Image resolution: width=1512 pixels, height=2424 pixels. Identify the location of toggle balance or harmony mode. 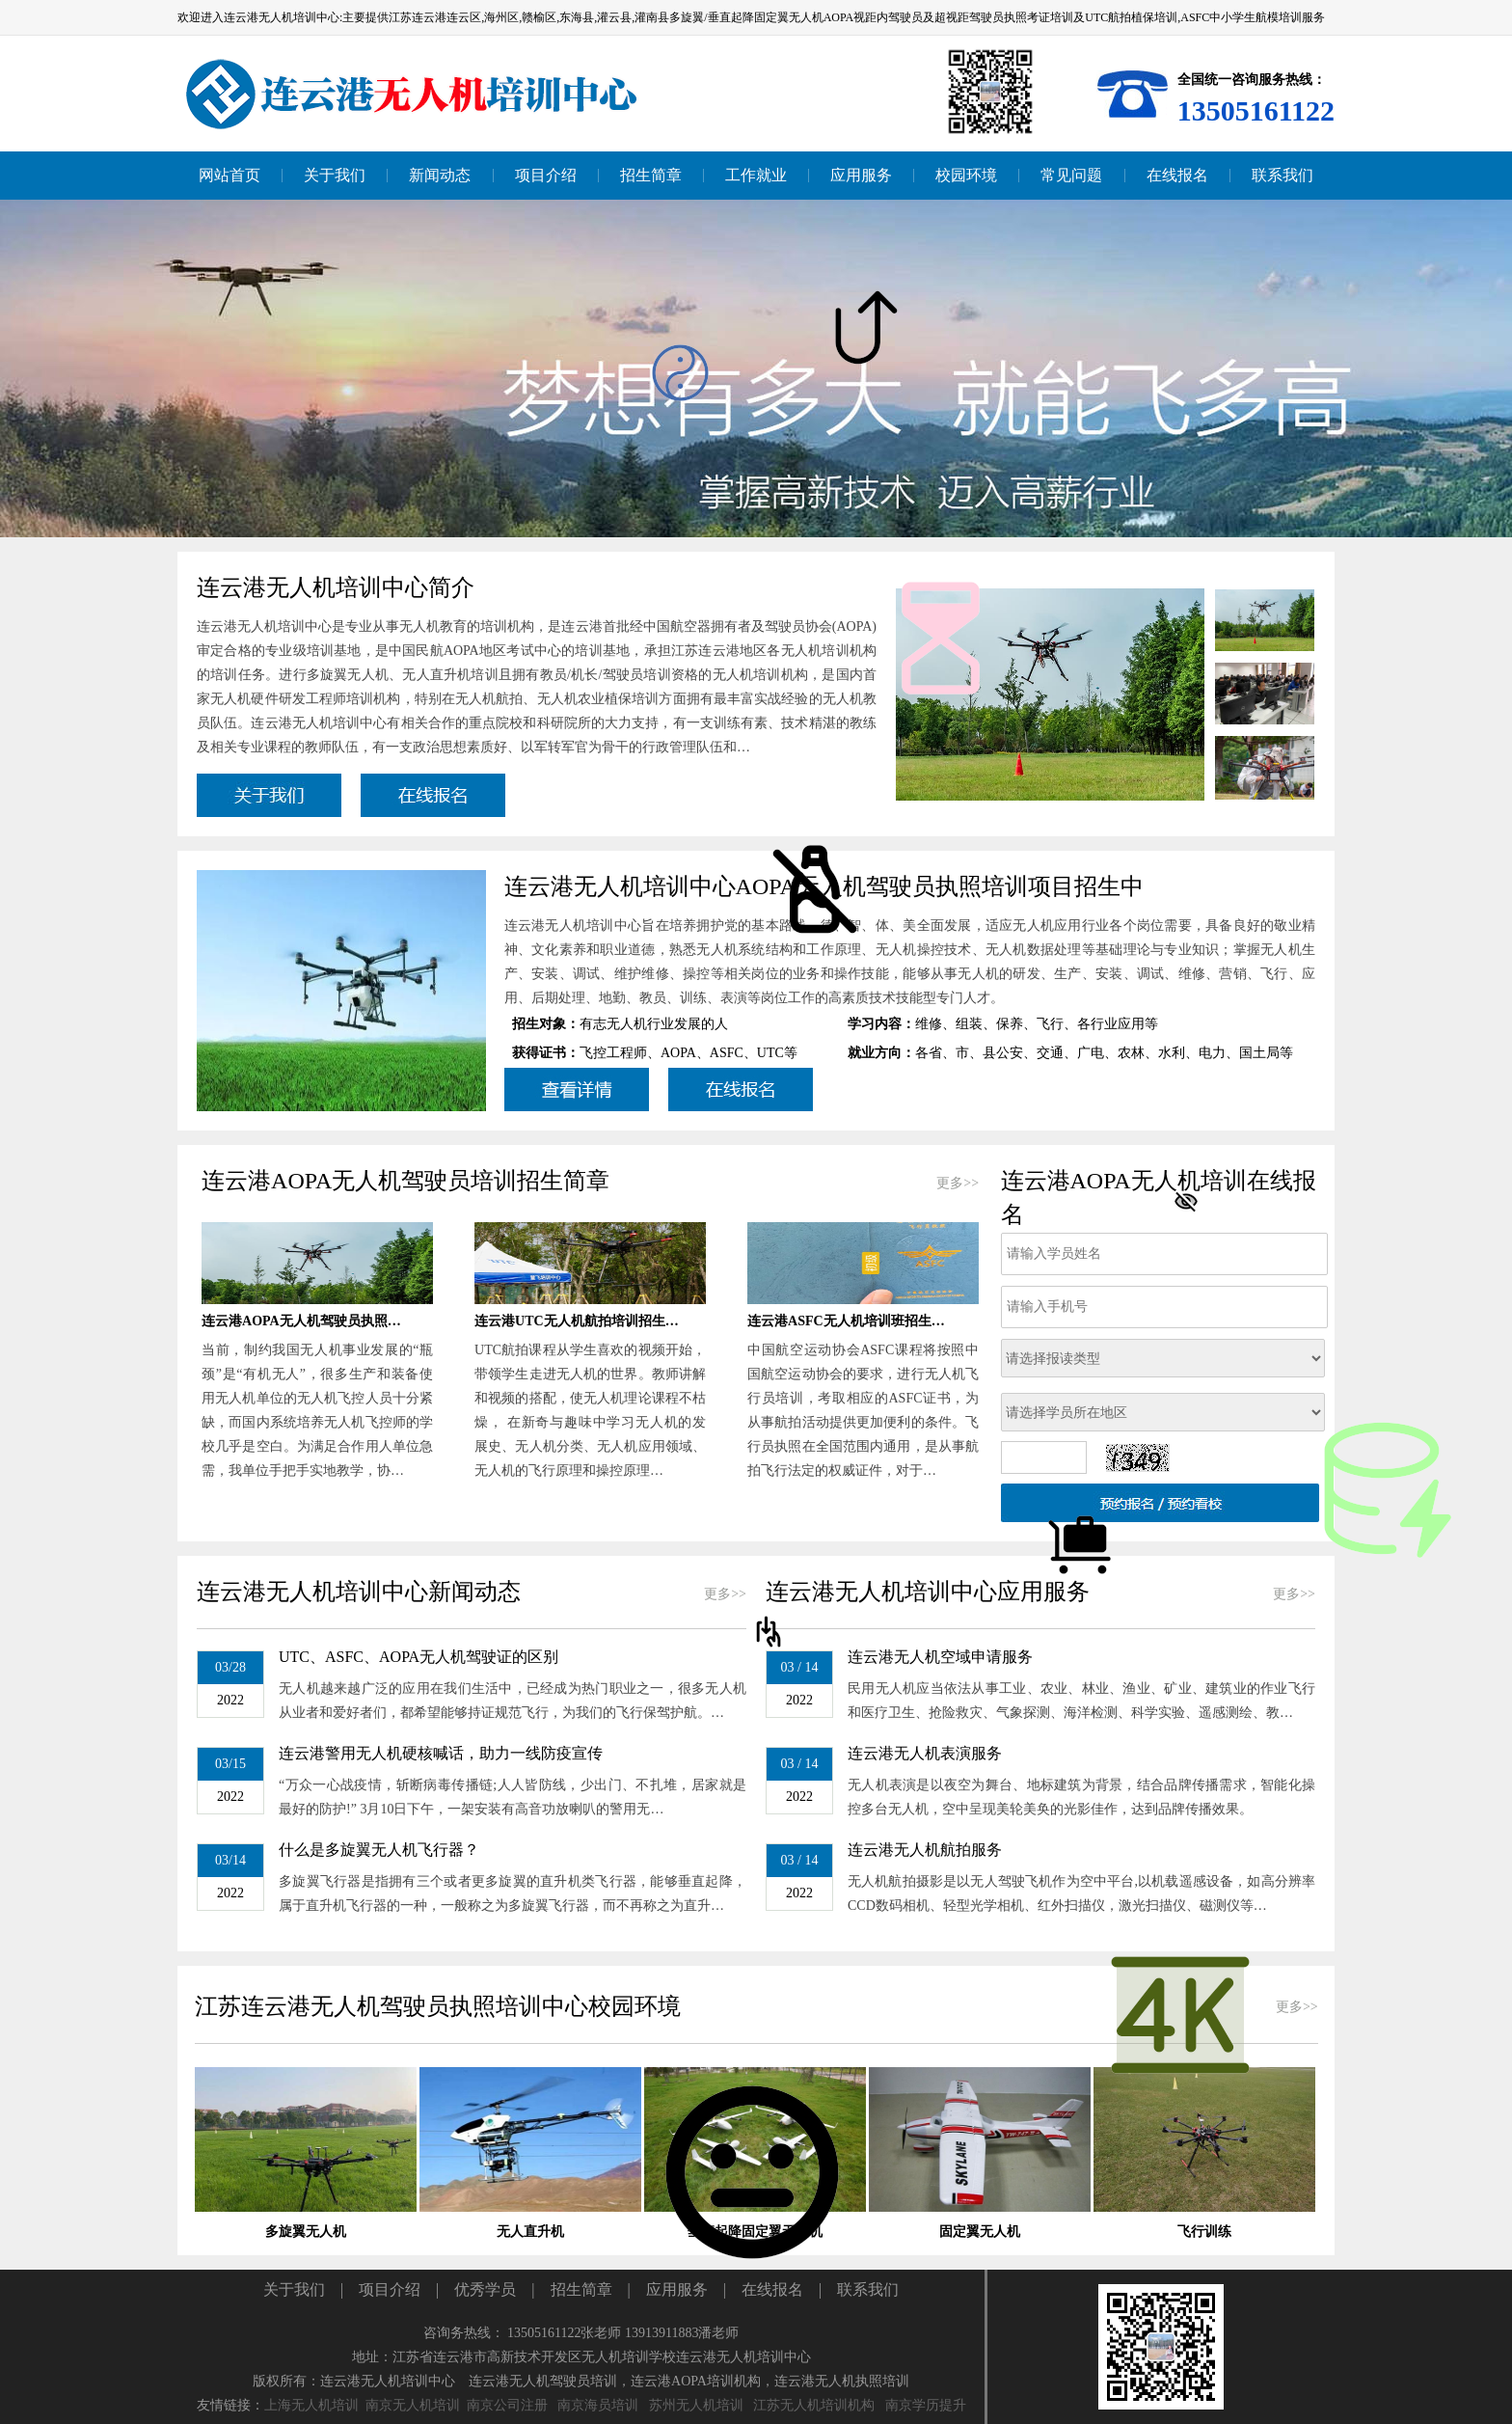
(680, 372).